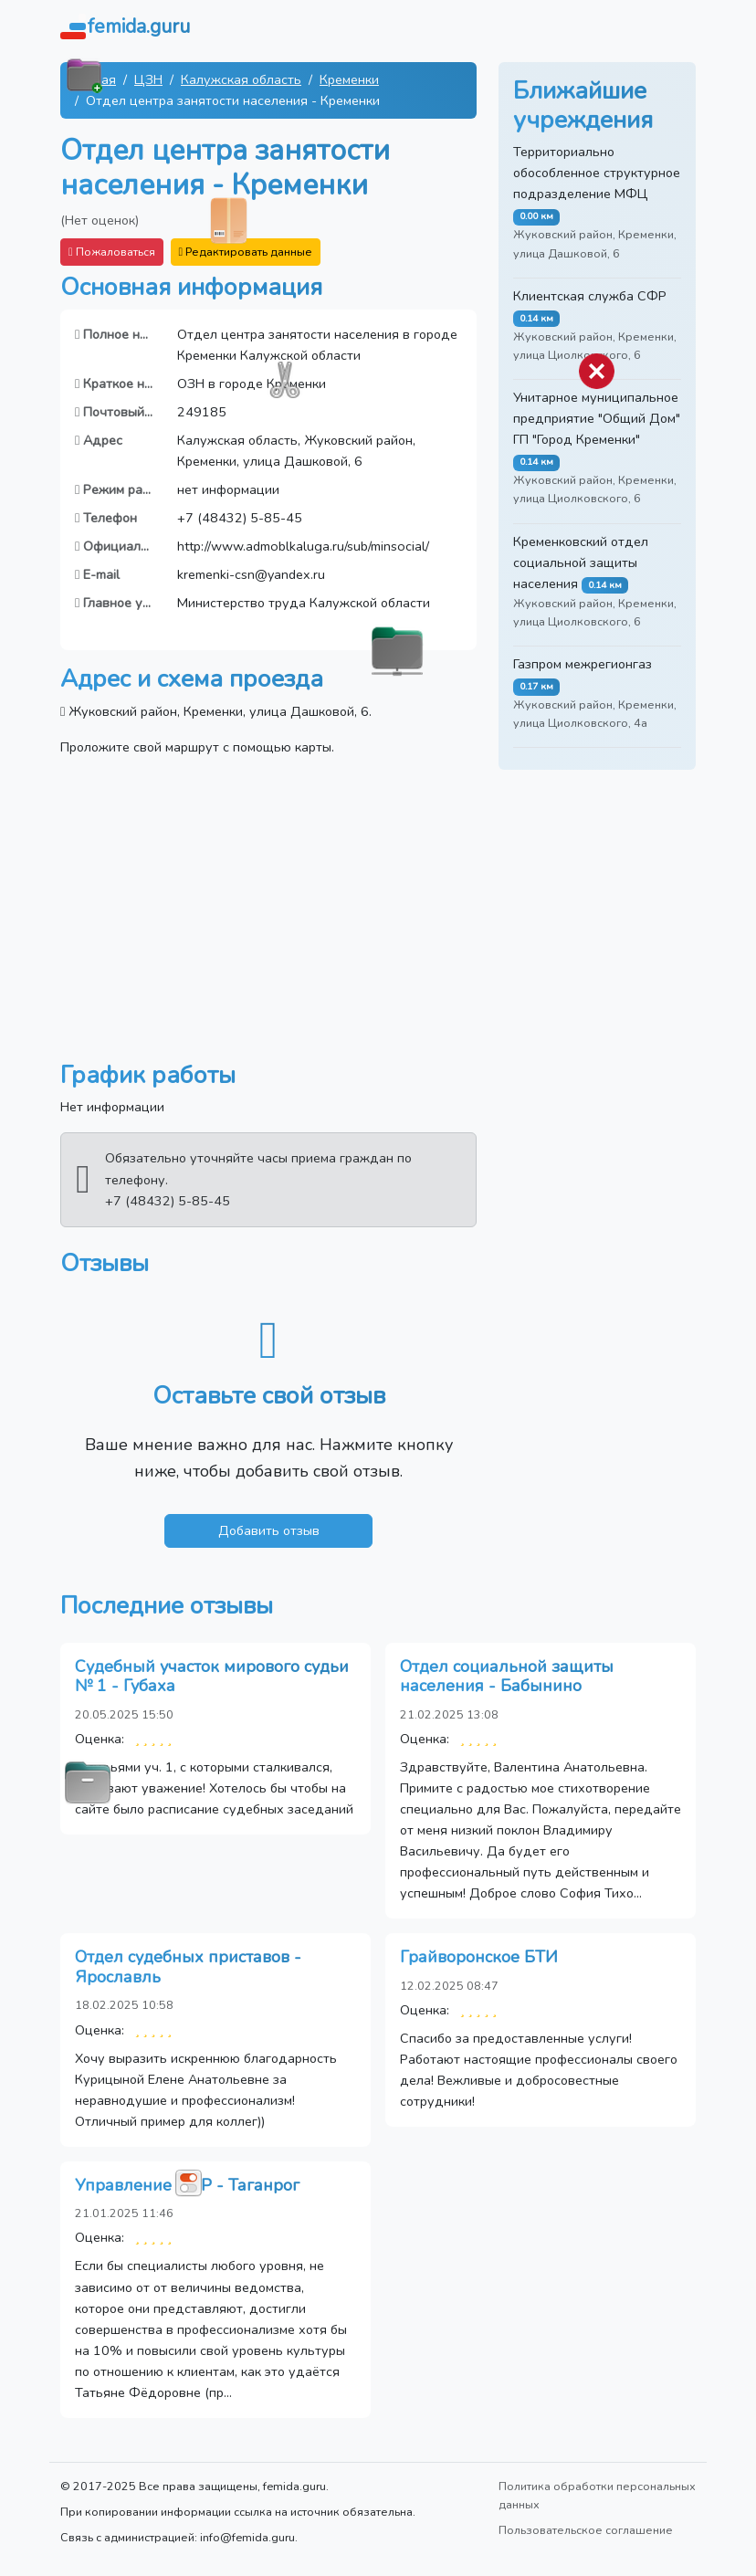 Image resolution: width=756 pixels, height=2576 pixels. What do you see at coordinates (228, 220) in the screenshot?
I see `compressed file or archive` at bounding box center [228, 220].